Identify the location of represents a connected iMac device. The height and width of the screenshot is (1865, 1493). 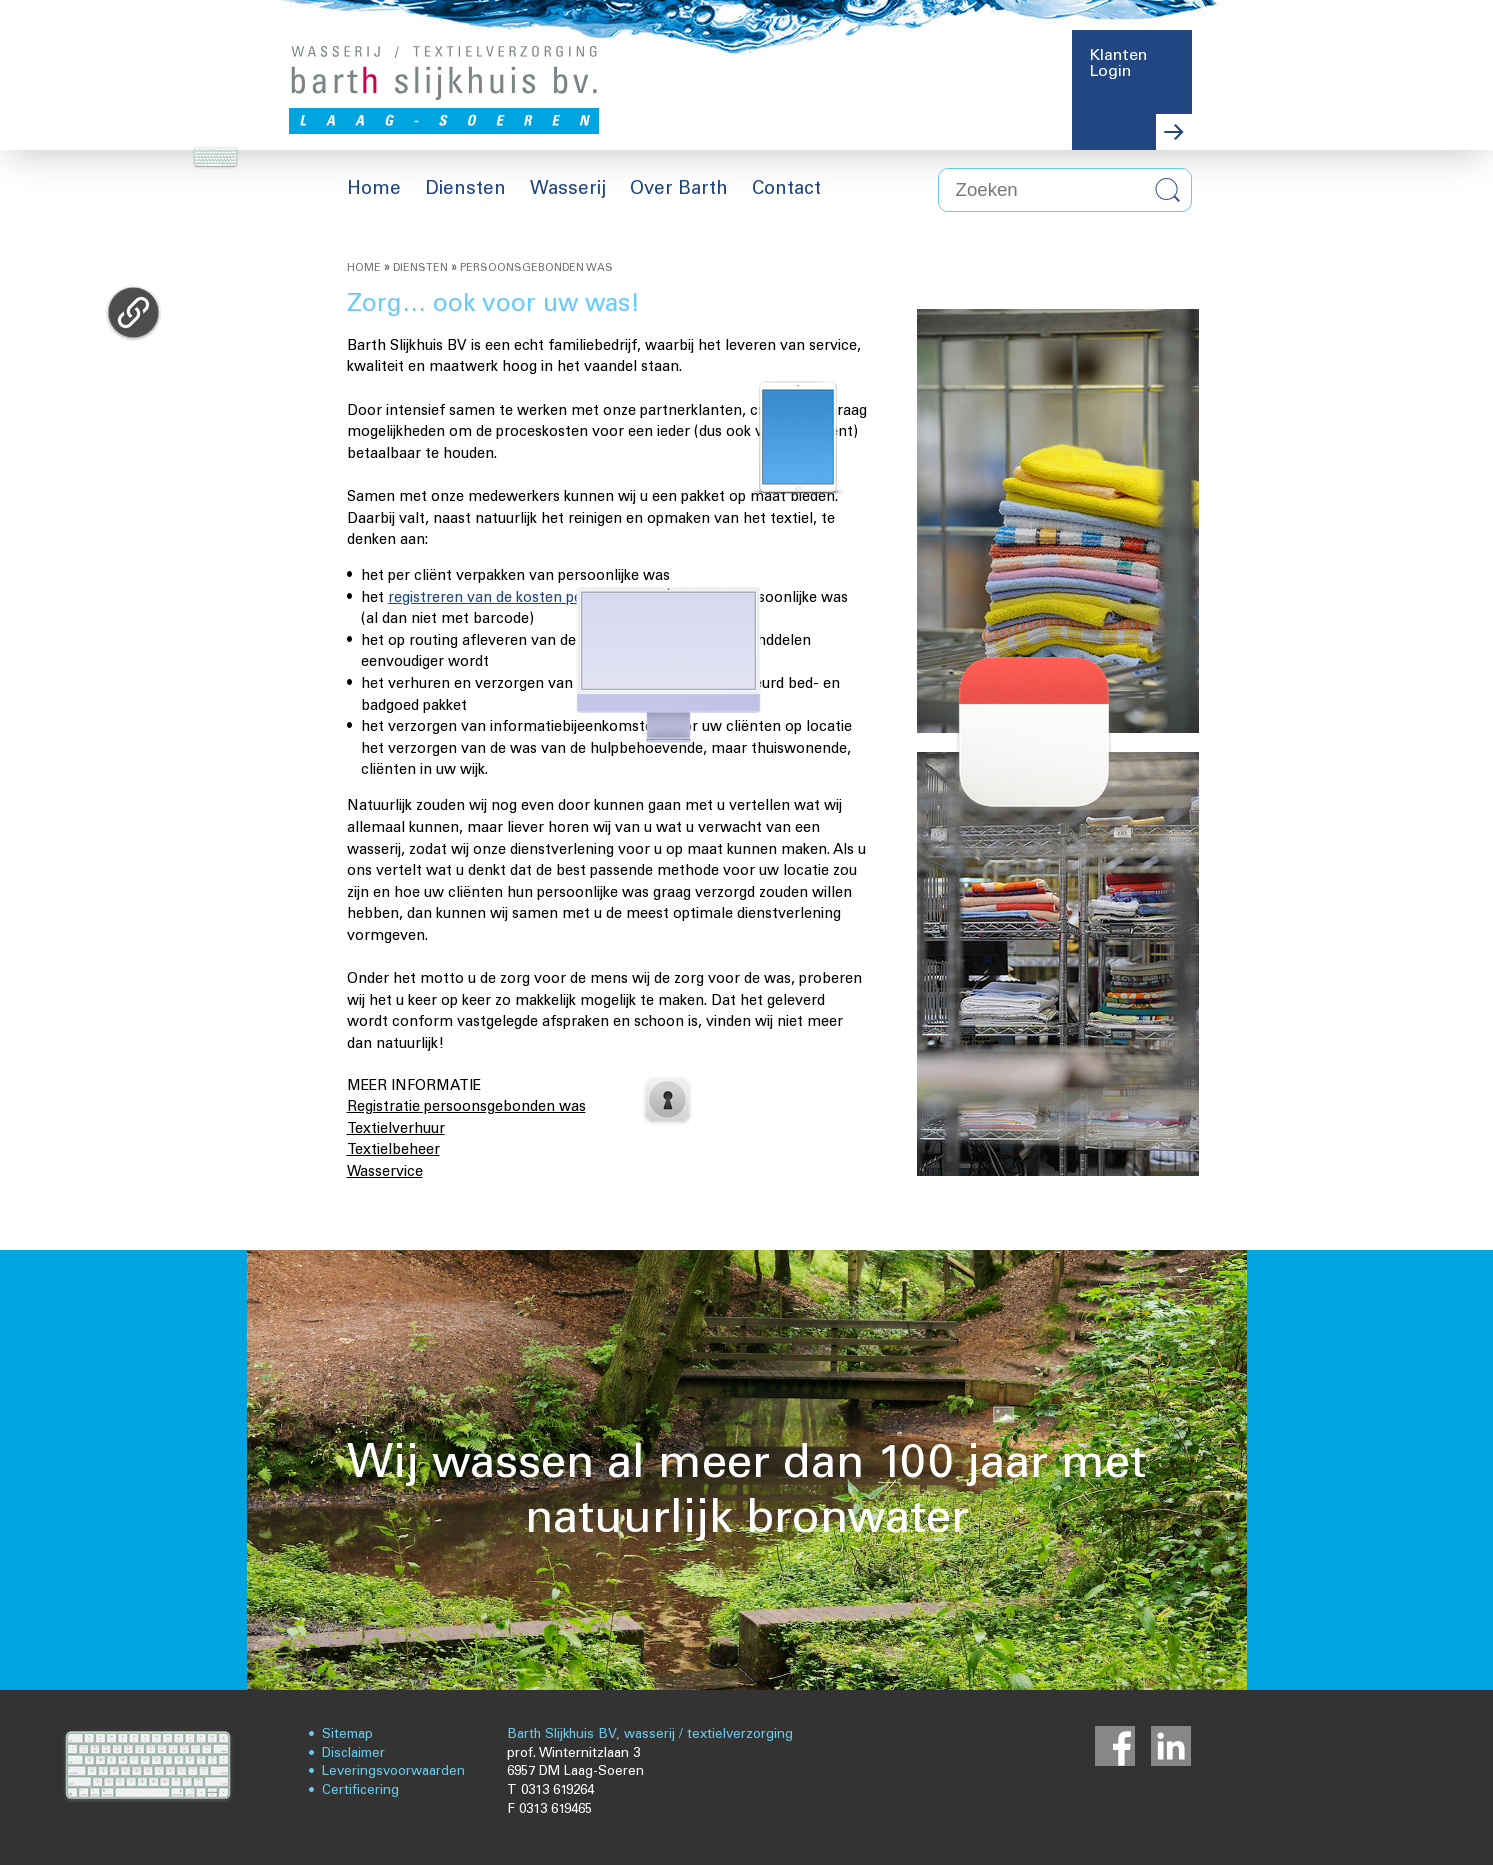
(668, 661).